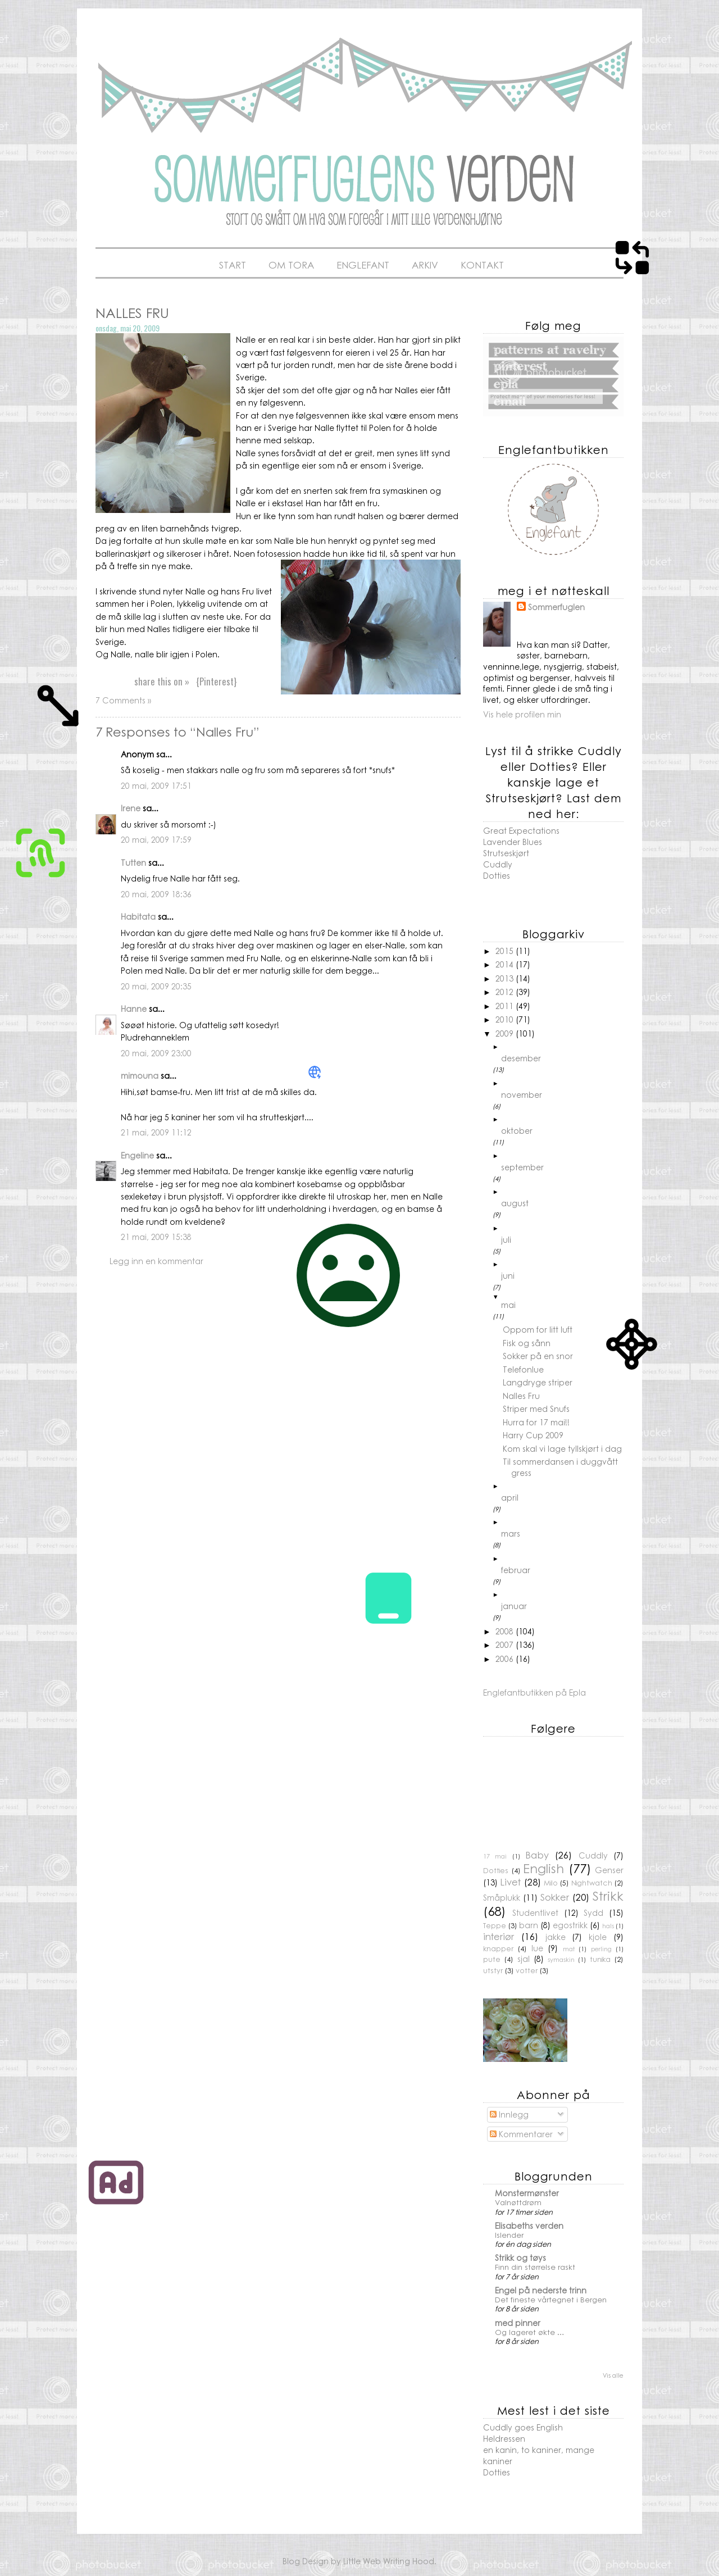  What do you see at coordinates (632, 257) in the screenshot?
I see `replace or swap selected items` at bounding box center [632, 257].